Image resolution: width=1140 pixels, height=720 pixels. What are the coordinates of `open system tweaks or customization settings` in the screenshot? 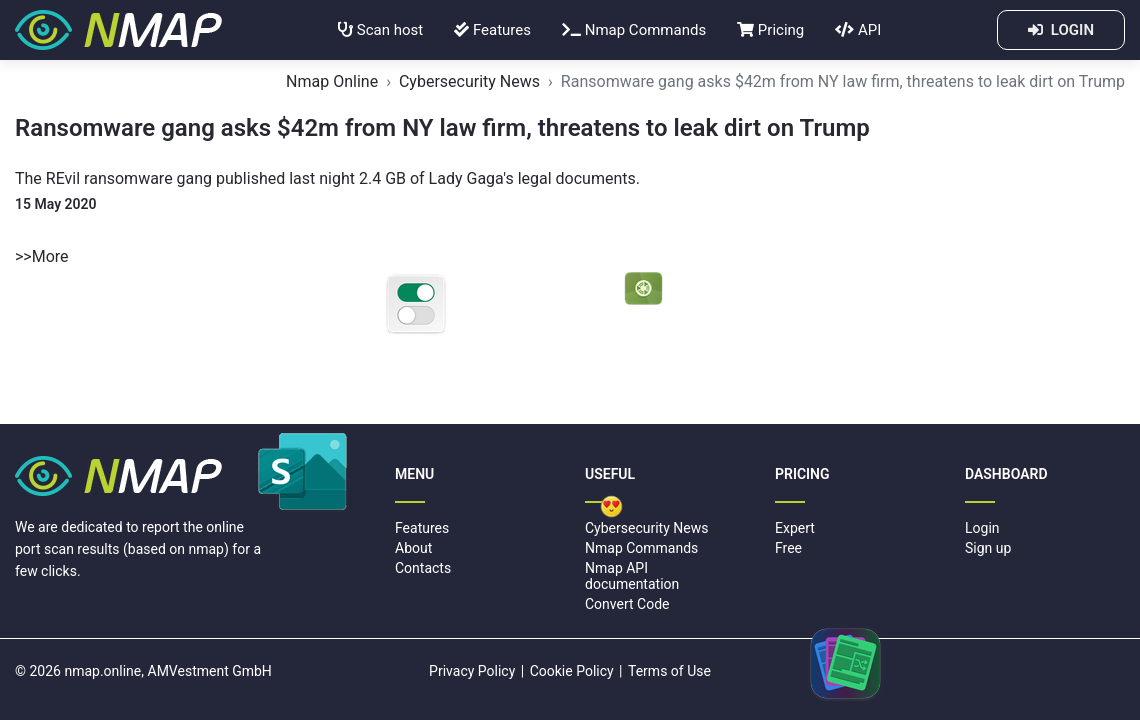 It's located at (416, 304).